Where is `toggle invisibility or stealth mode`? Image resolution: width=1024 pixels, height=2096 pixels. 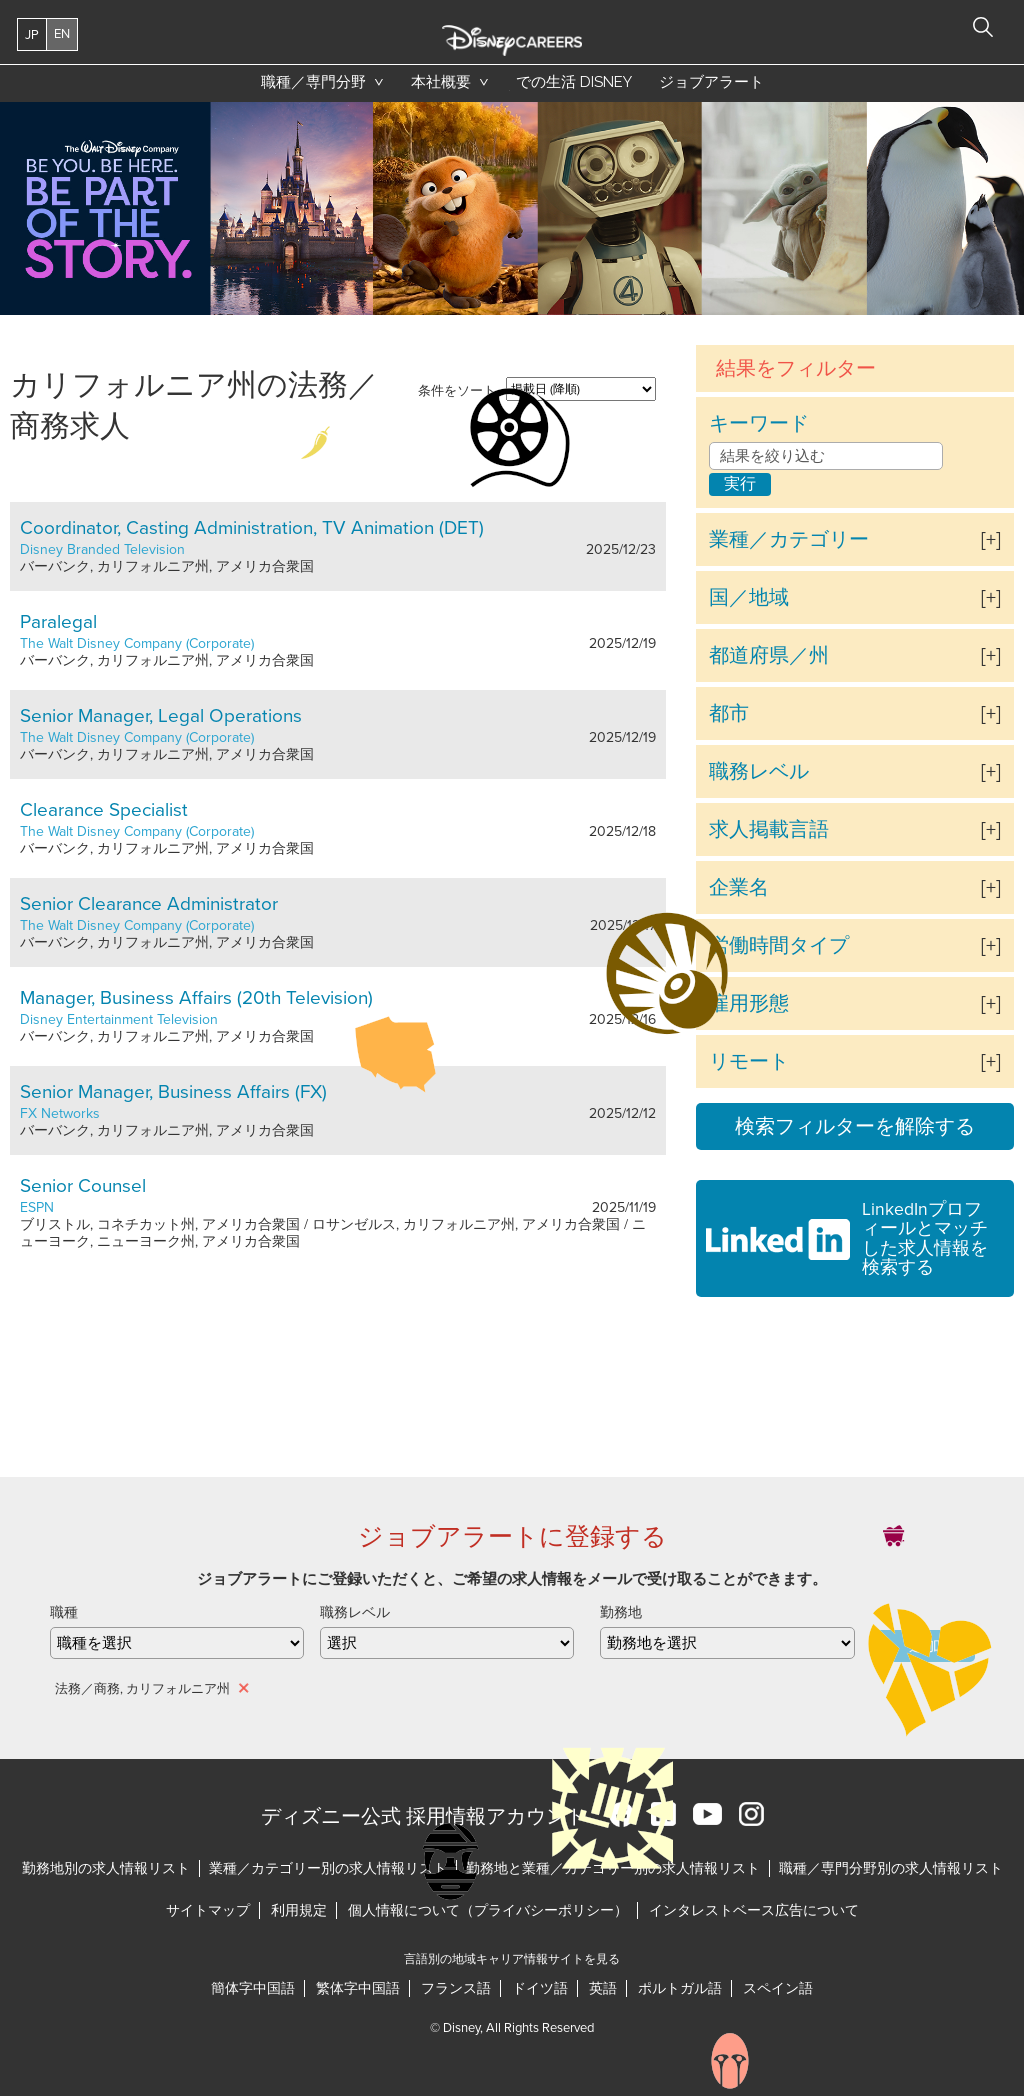 toggle invisibility or stealth mode is located at coordinates (450, 1861).